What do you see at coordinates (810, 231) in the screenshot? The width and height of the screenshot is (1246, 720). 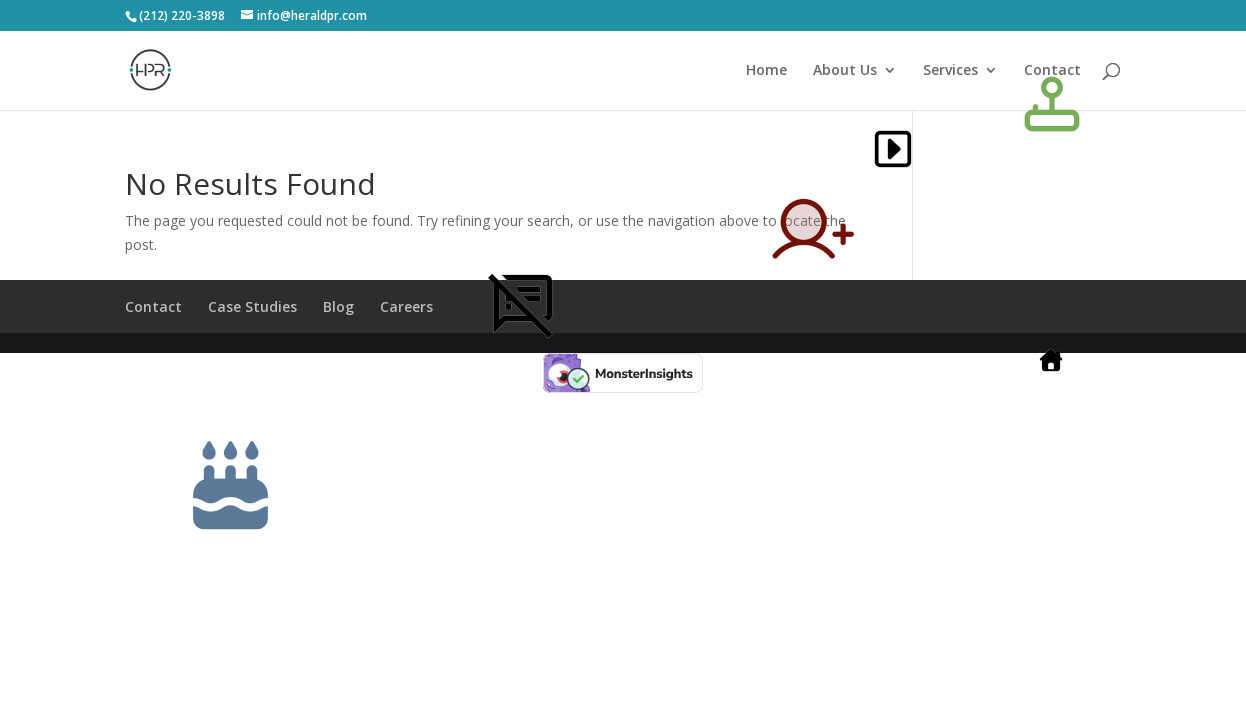 I see `add a new contact or friend` at bounding box center [810, 231].